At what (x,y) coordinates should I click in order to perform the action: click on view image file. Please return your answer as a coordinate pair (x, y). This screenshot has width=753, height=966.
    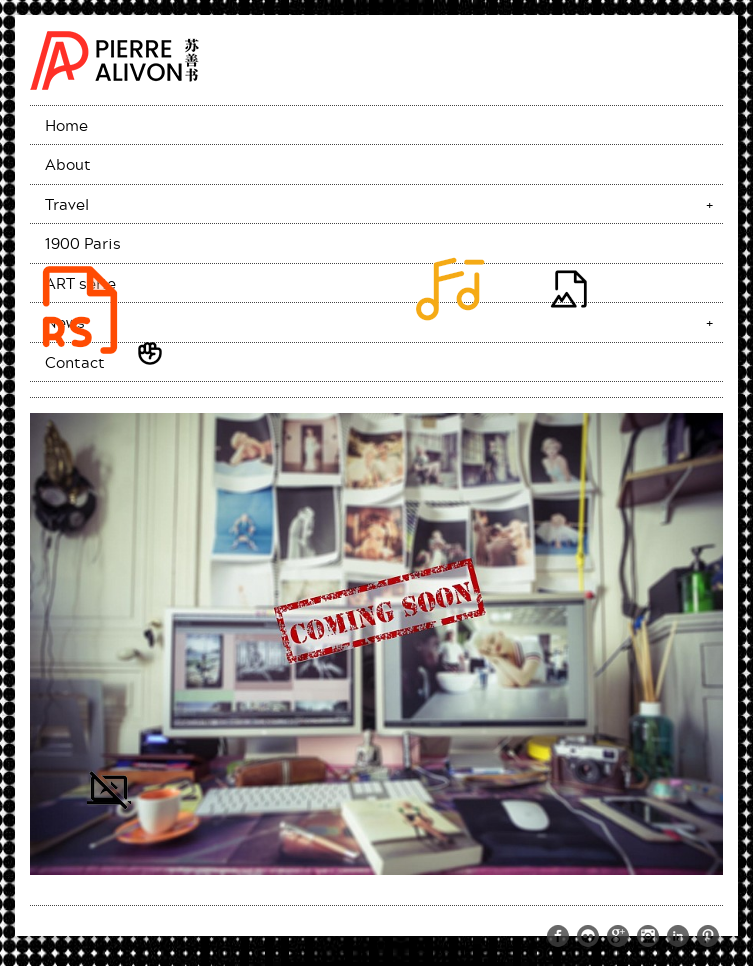
    Looking at the image, I should click on (571, 289).